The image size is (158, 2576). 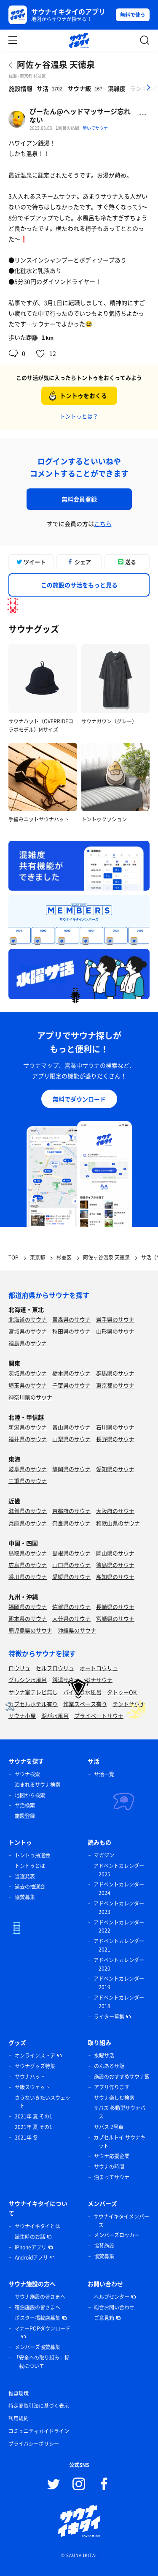 I want to click on ingredient icon for cooking or recipe apps, so click(x=123, y=1800).